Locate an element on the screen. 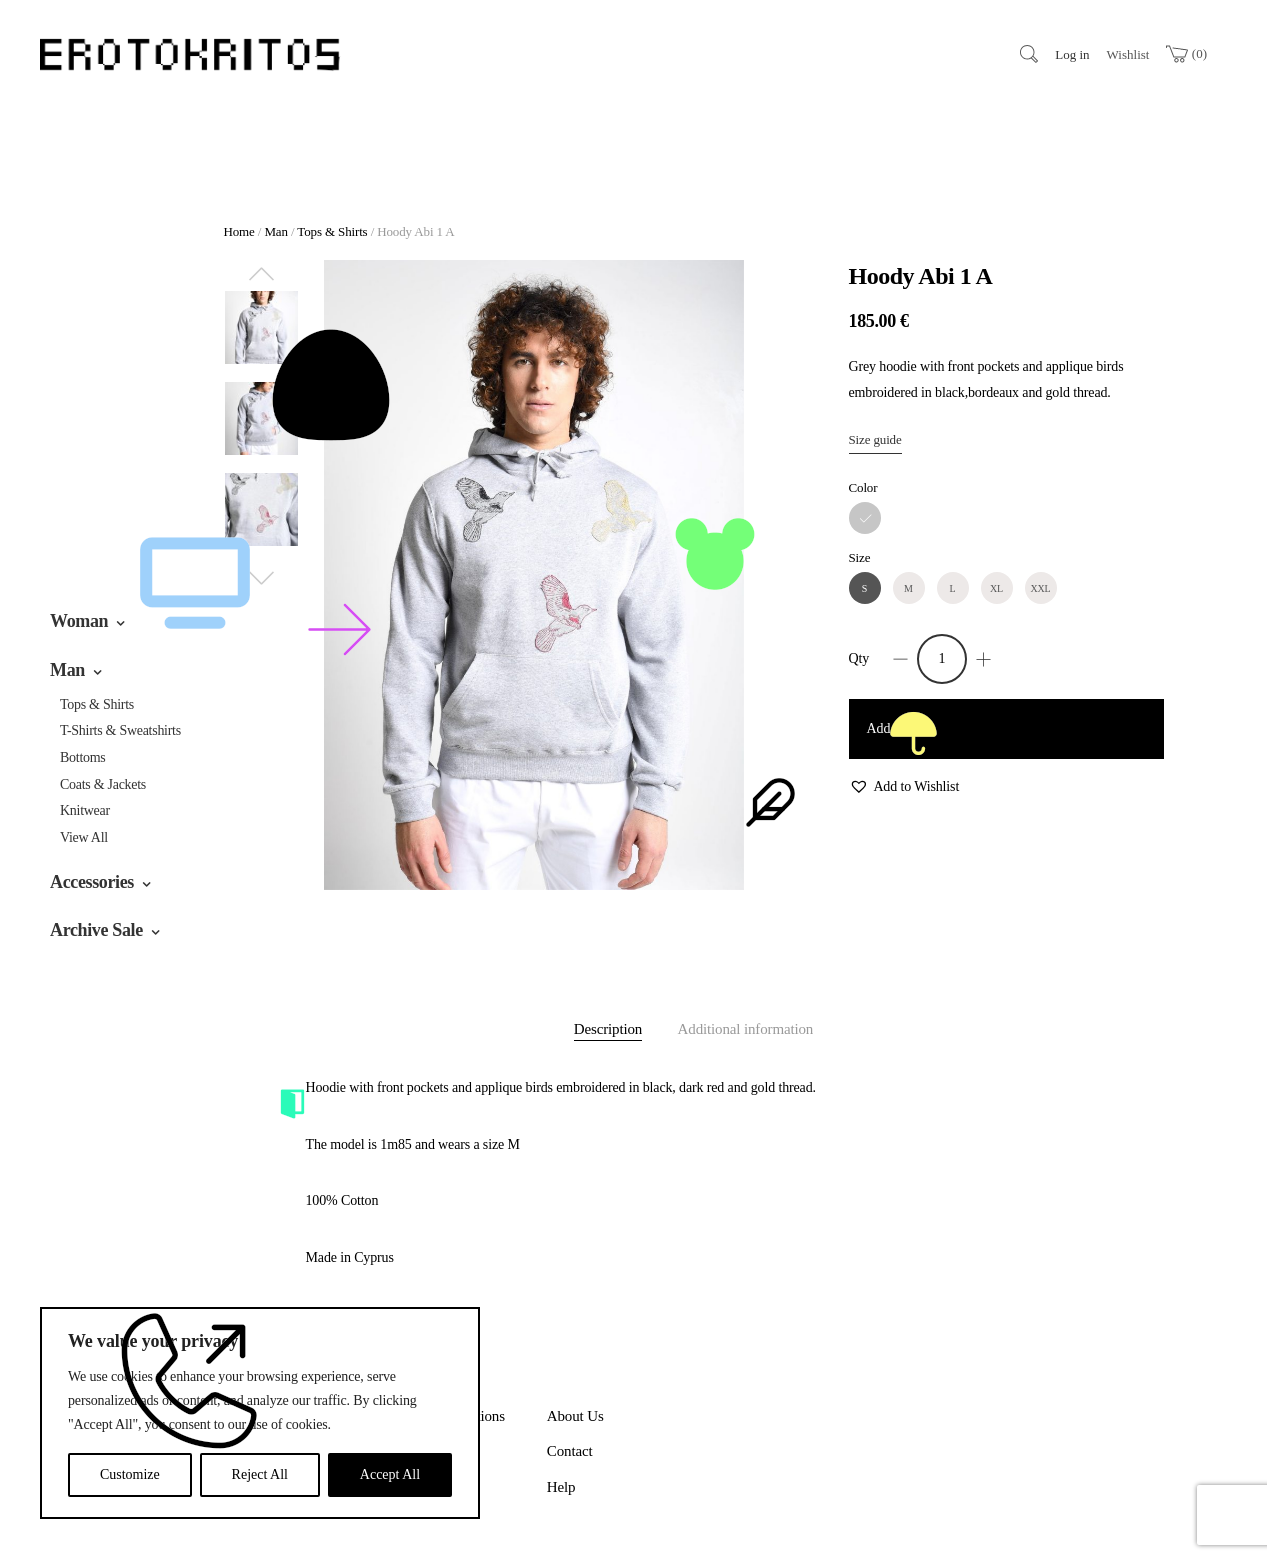 The height and width of the screenshot is (1559, 1267). access TV or video streaming is located at coordinates (195, 580).